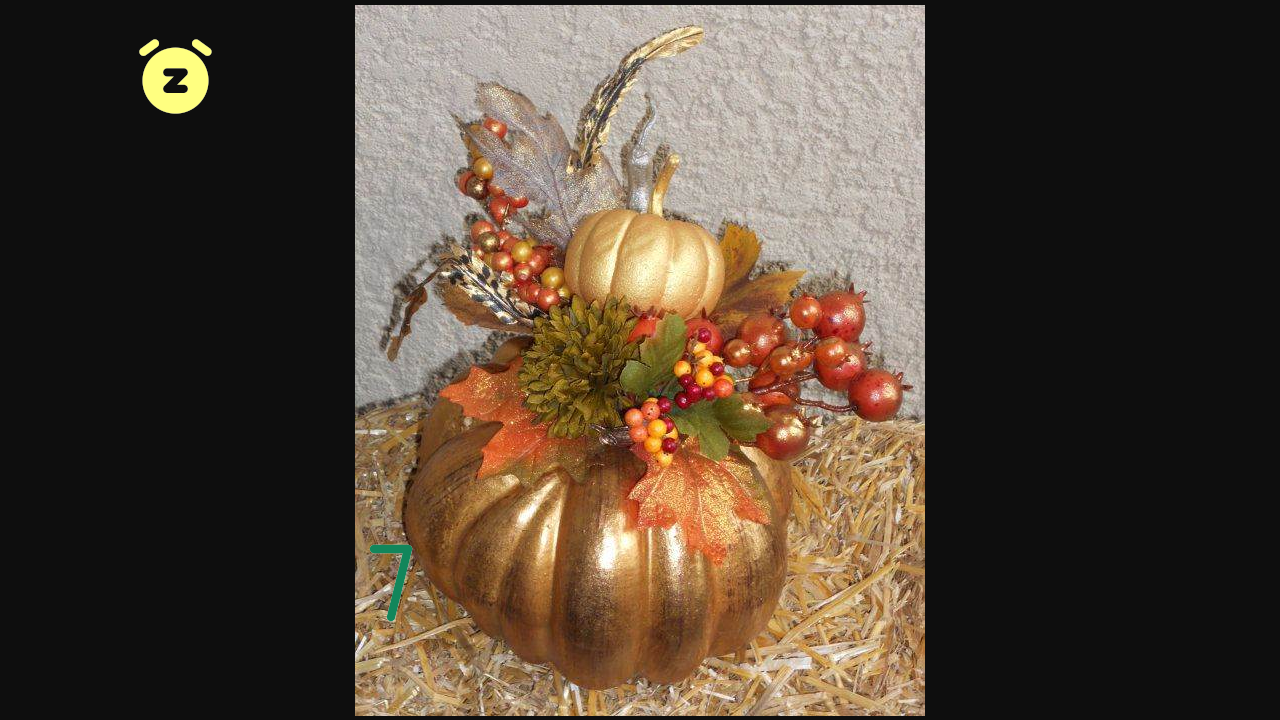 The image size is (1280, 720). What do you see at coordinates (391, 583) in the screenshot?
I see `indicates item number 7 in a list or sequence` at bounding box center [391, 583].